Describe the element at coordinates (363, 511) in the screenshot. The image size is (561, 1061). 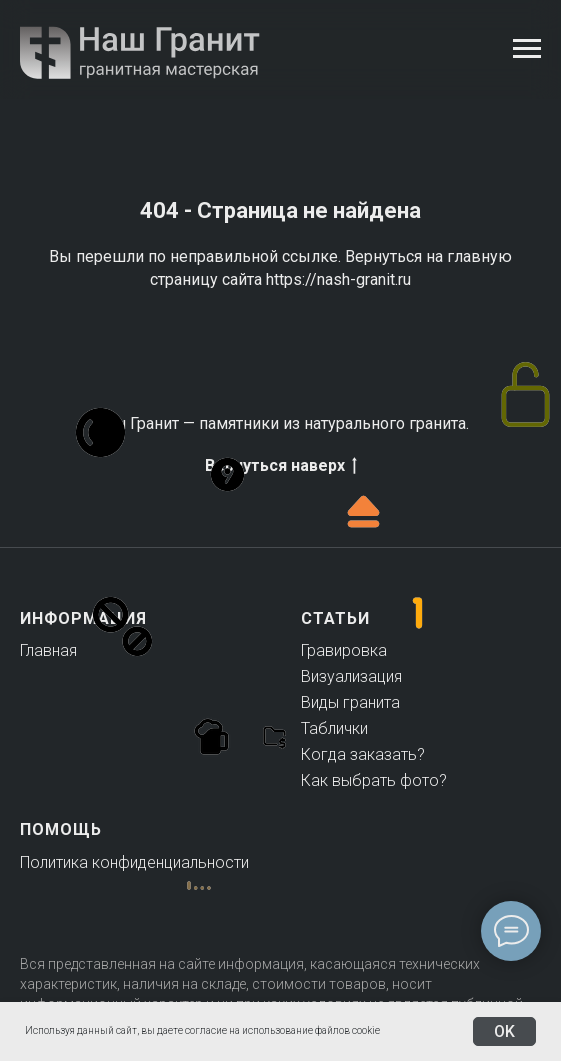
I see `eject media or removable device` at that location.